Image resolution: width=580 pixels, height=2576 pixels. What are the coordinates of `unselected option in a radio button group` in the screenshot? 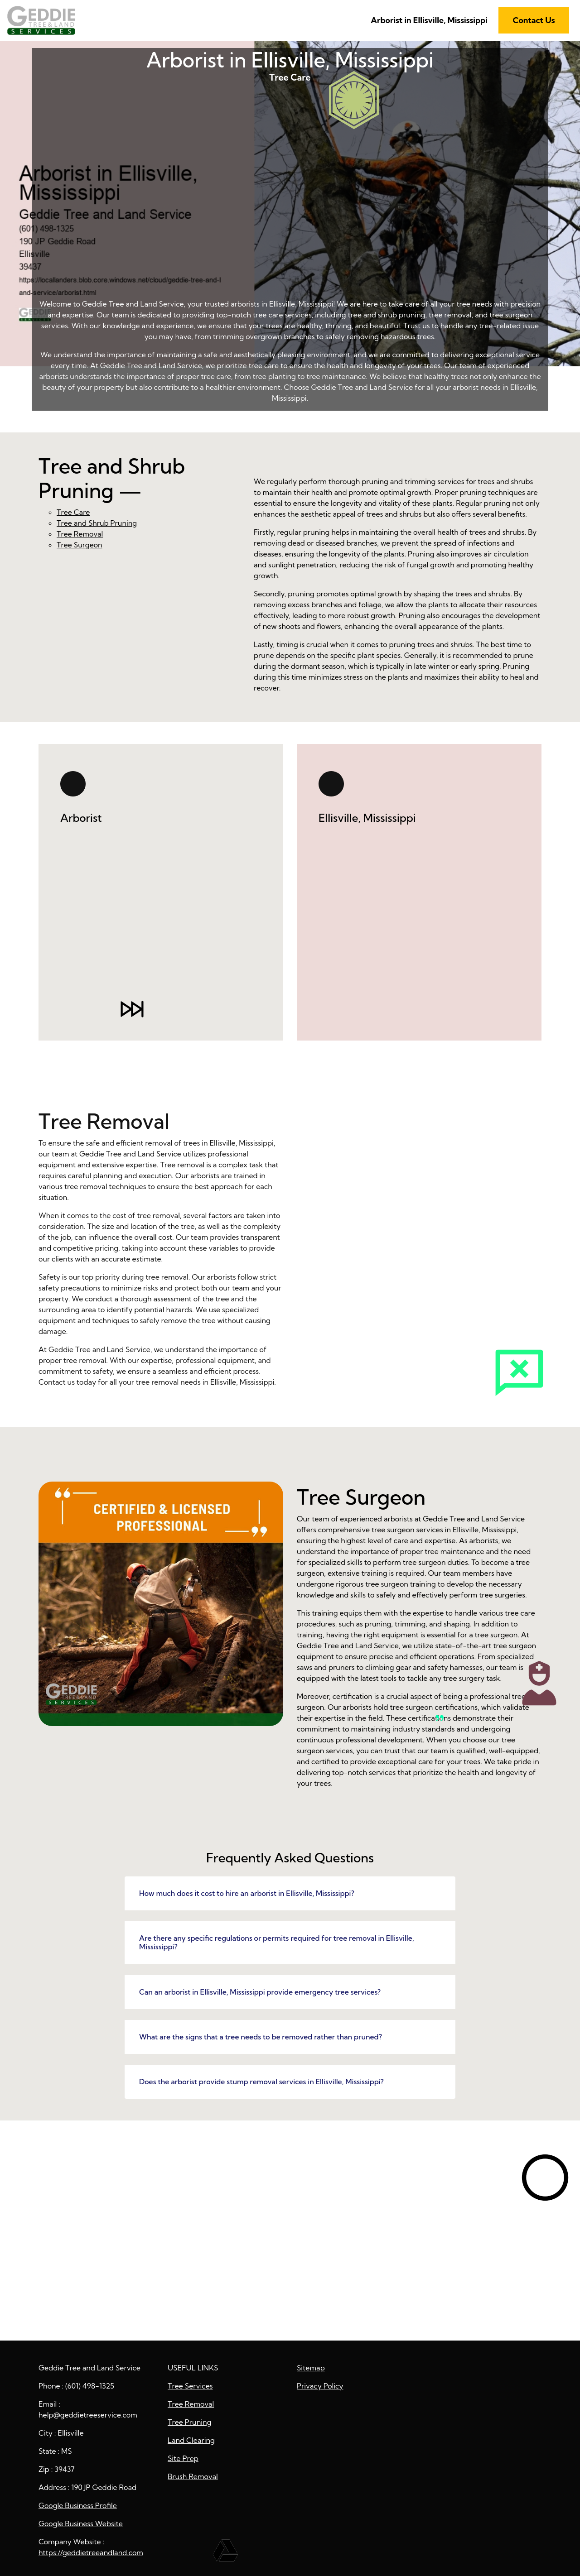 It's located at (545, 2178).